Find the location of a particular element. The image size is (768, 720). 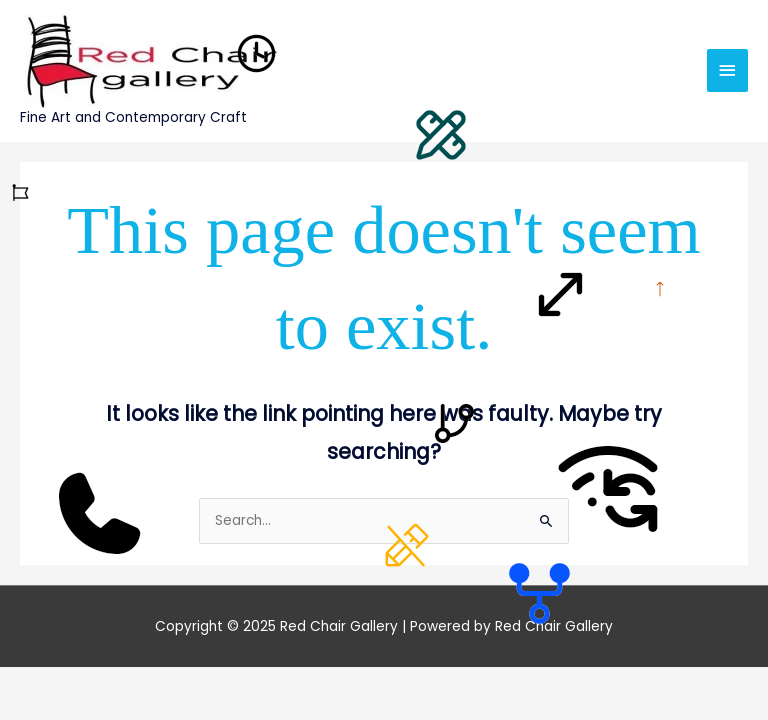

view or manage git branches is located at coordinates (454, 423).